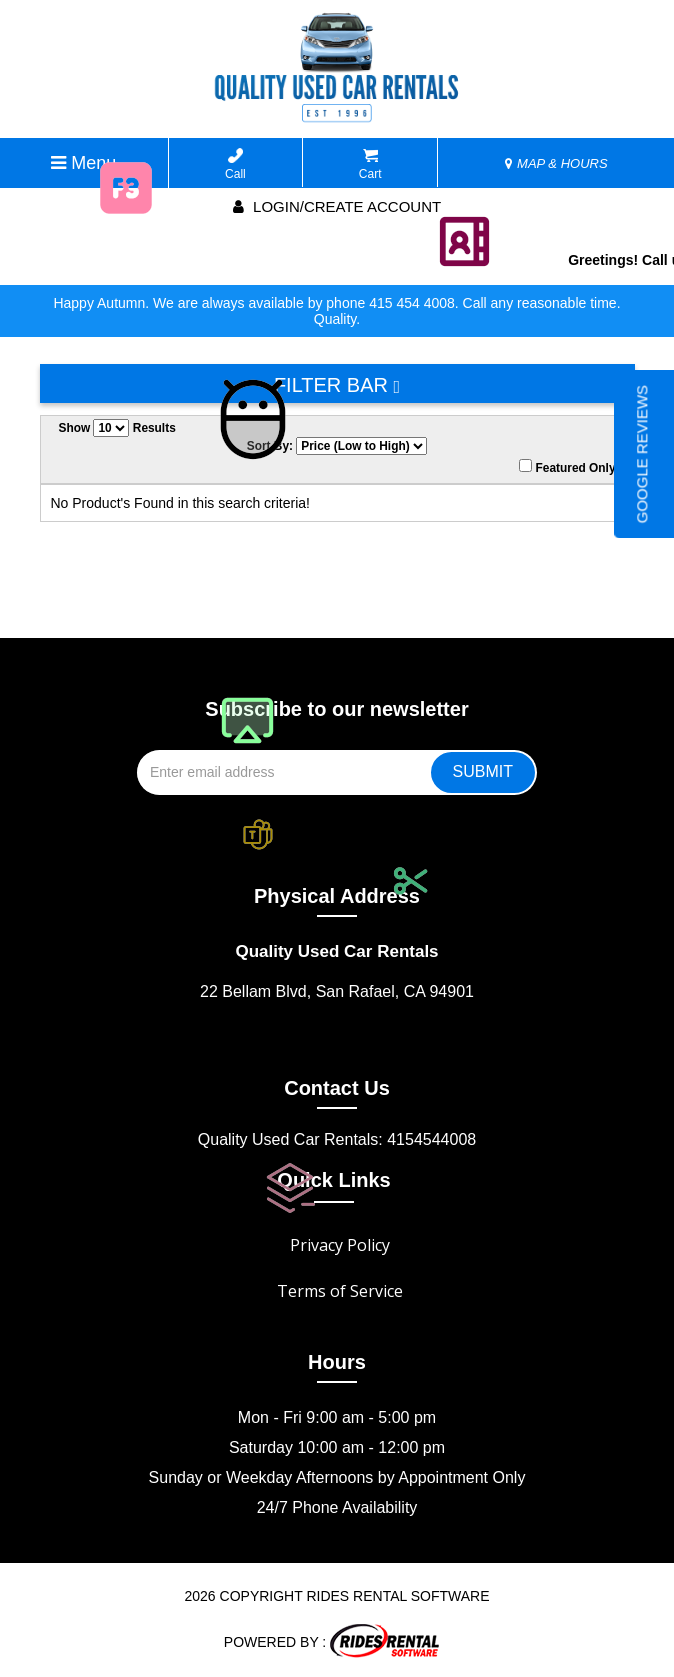 This screenshot has height=1677, width=674. I want to click on remove a layer from the stack, so click(290, 1188).